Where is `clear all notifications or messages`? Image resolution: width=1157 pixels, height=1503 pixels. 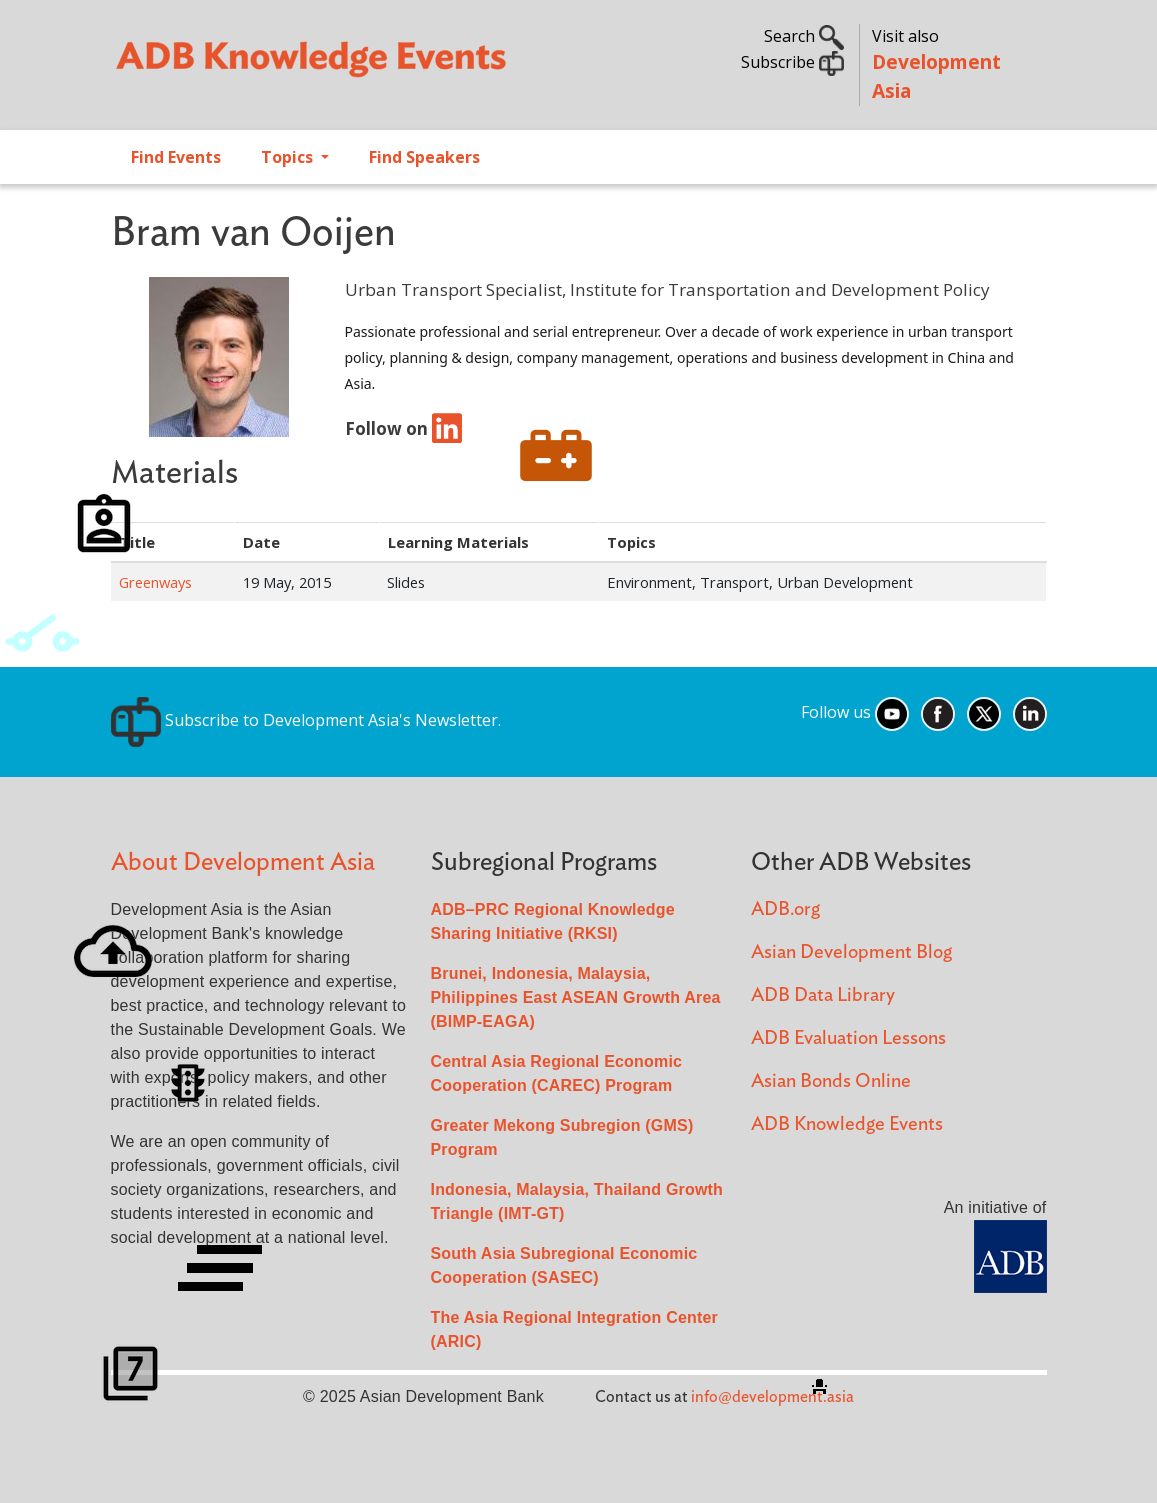 clear all notifications or messages is located at coordinates (220, 1268).